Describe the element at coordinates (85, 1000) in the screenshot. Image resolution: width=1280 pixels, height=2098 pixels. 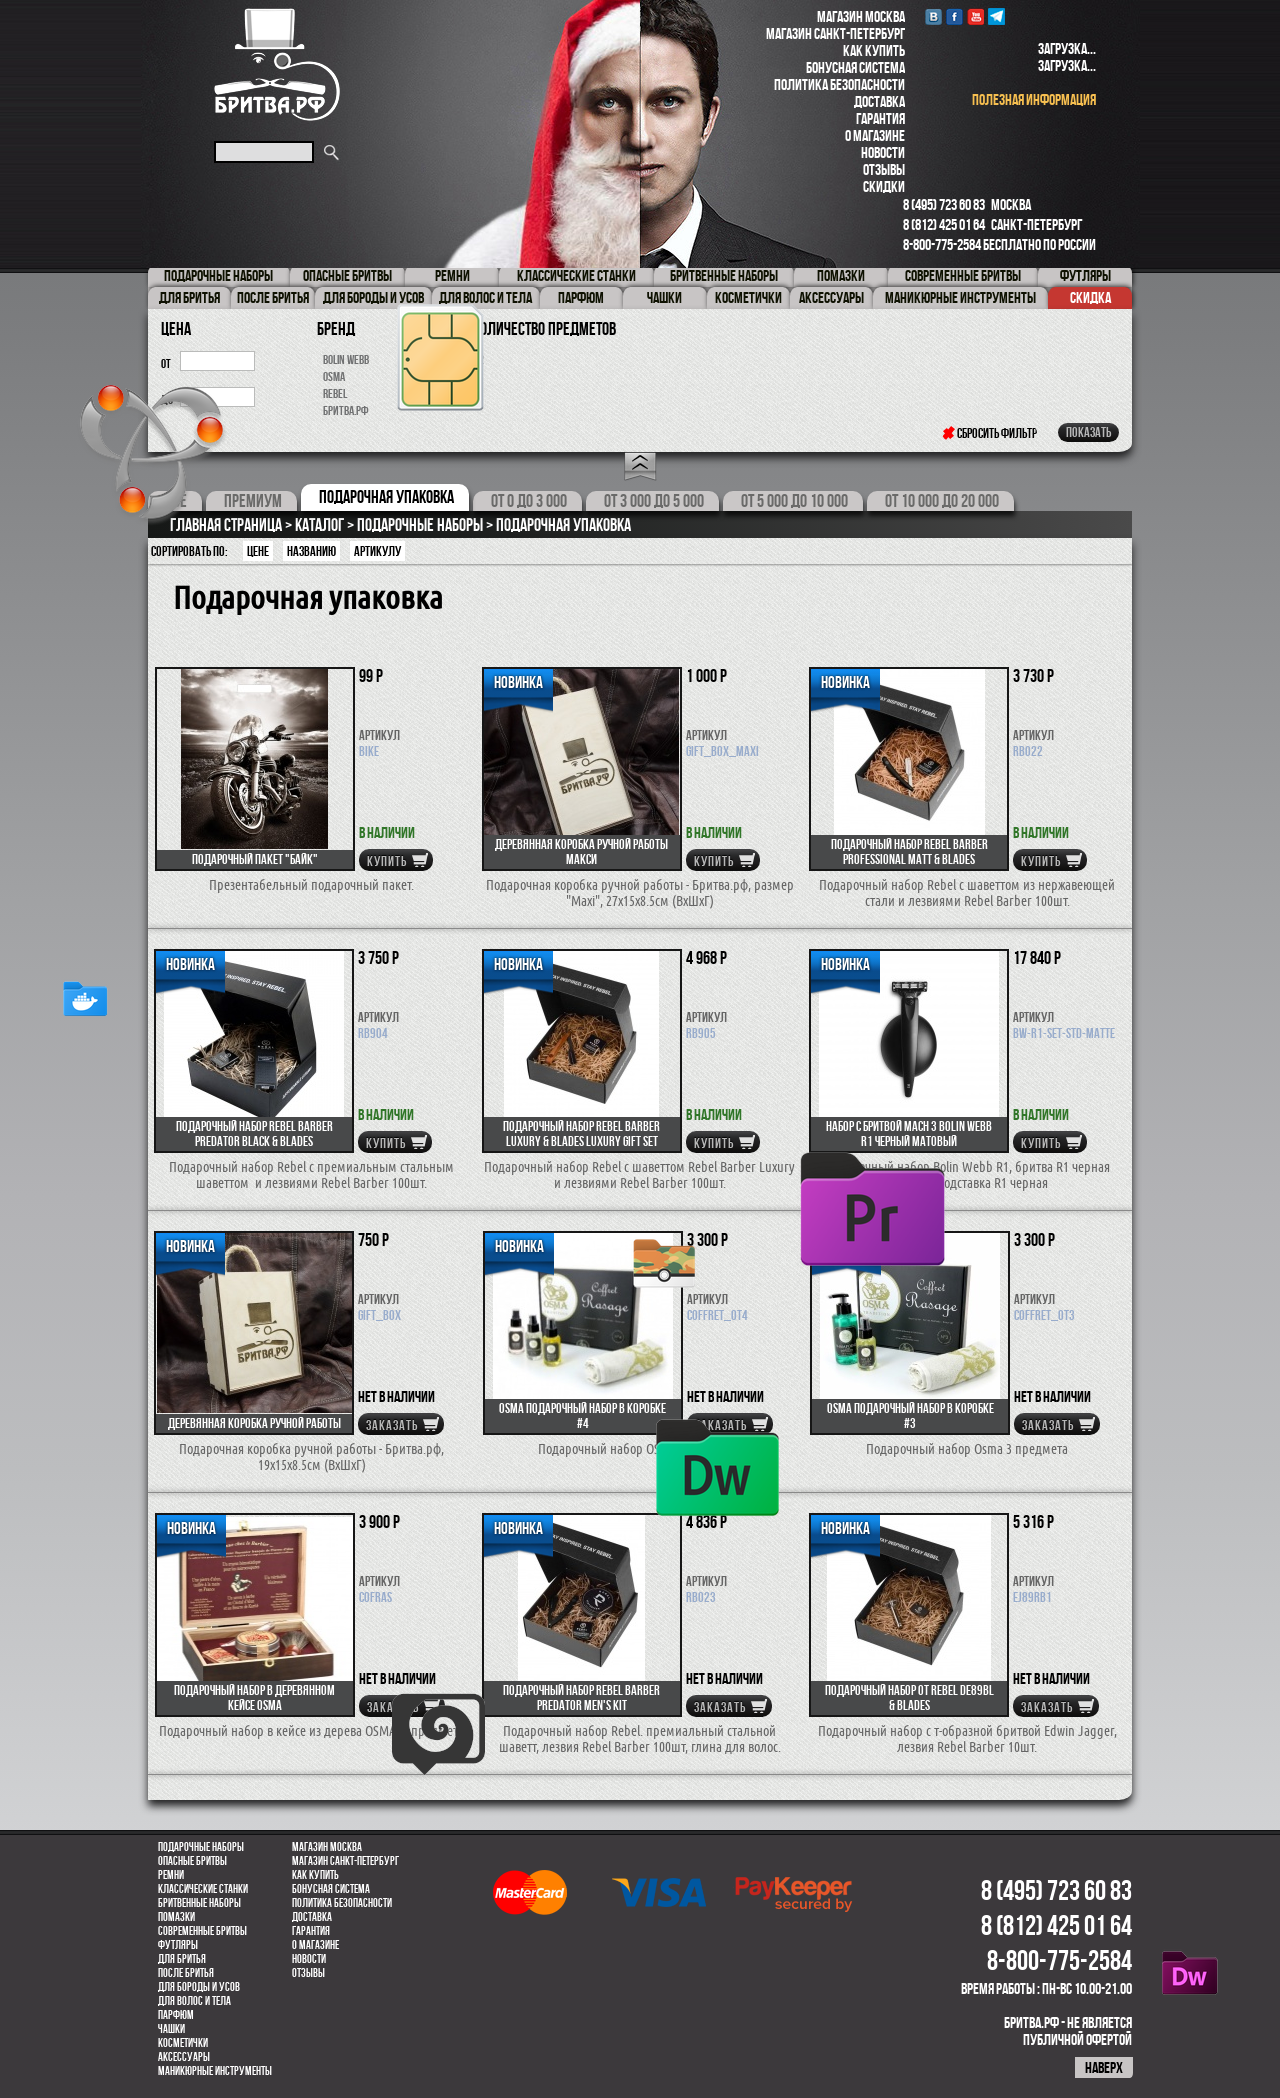
I see `open folder containing docker projects` at that location.